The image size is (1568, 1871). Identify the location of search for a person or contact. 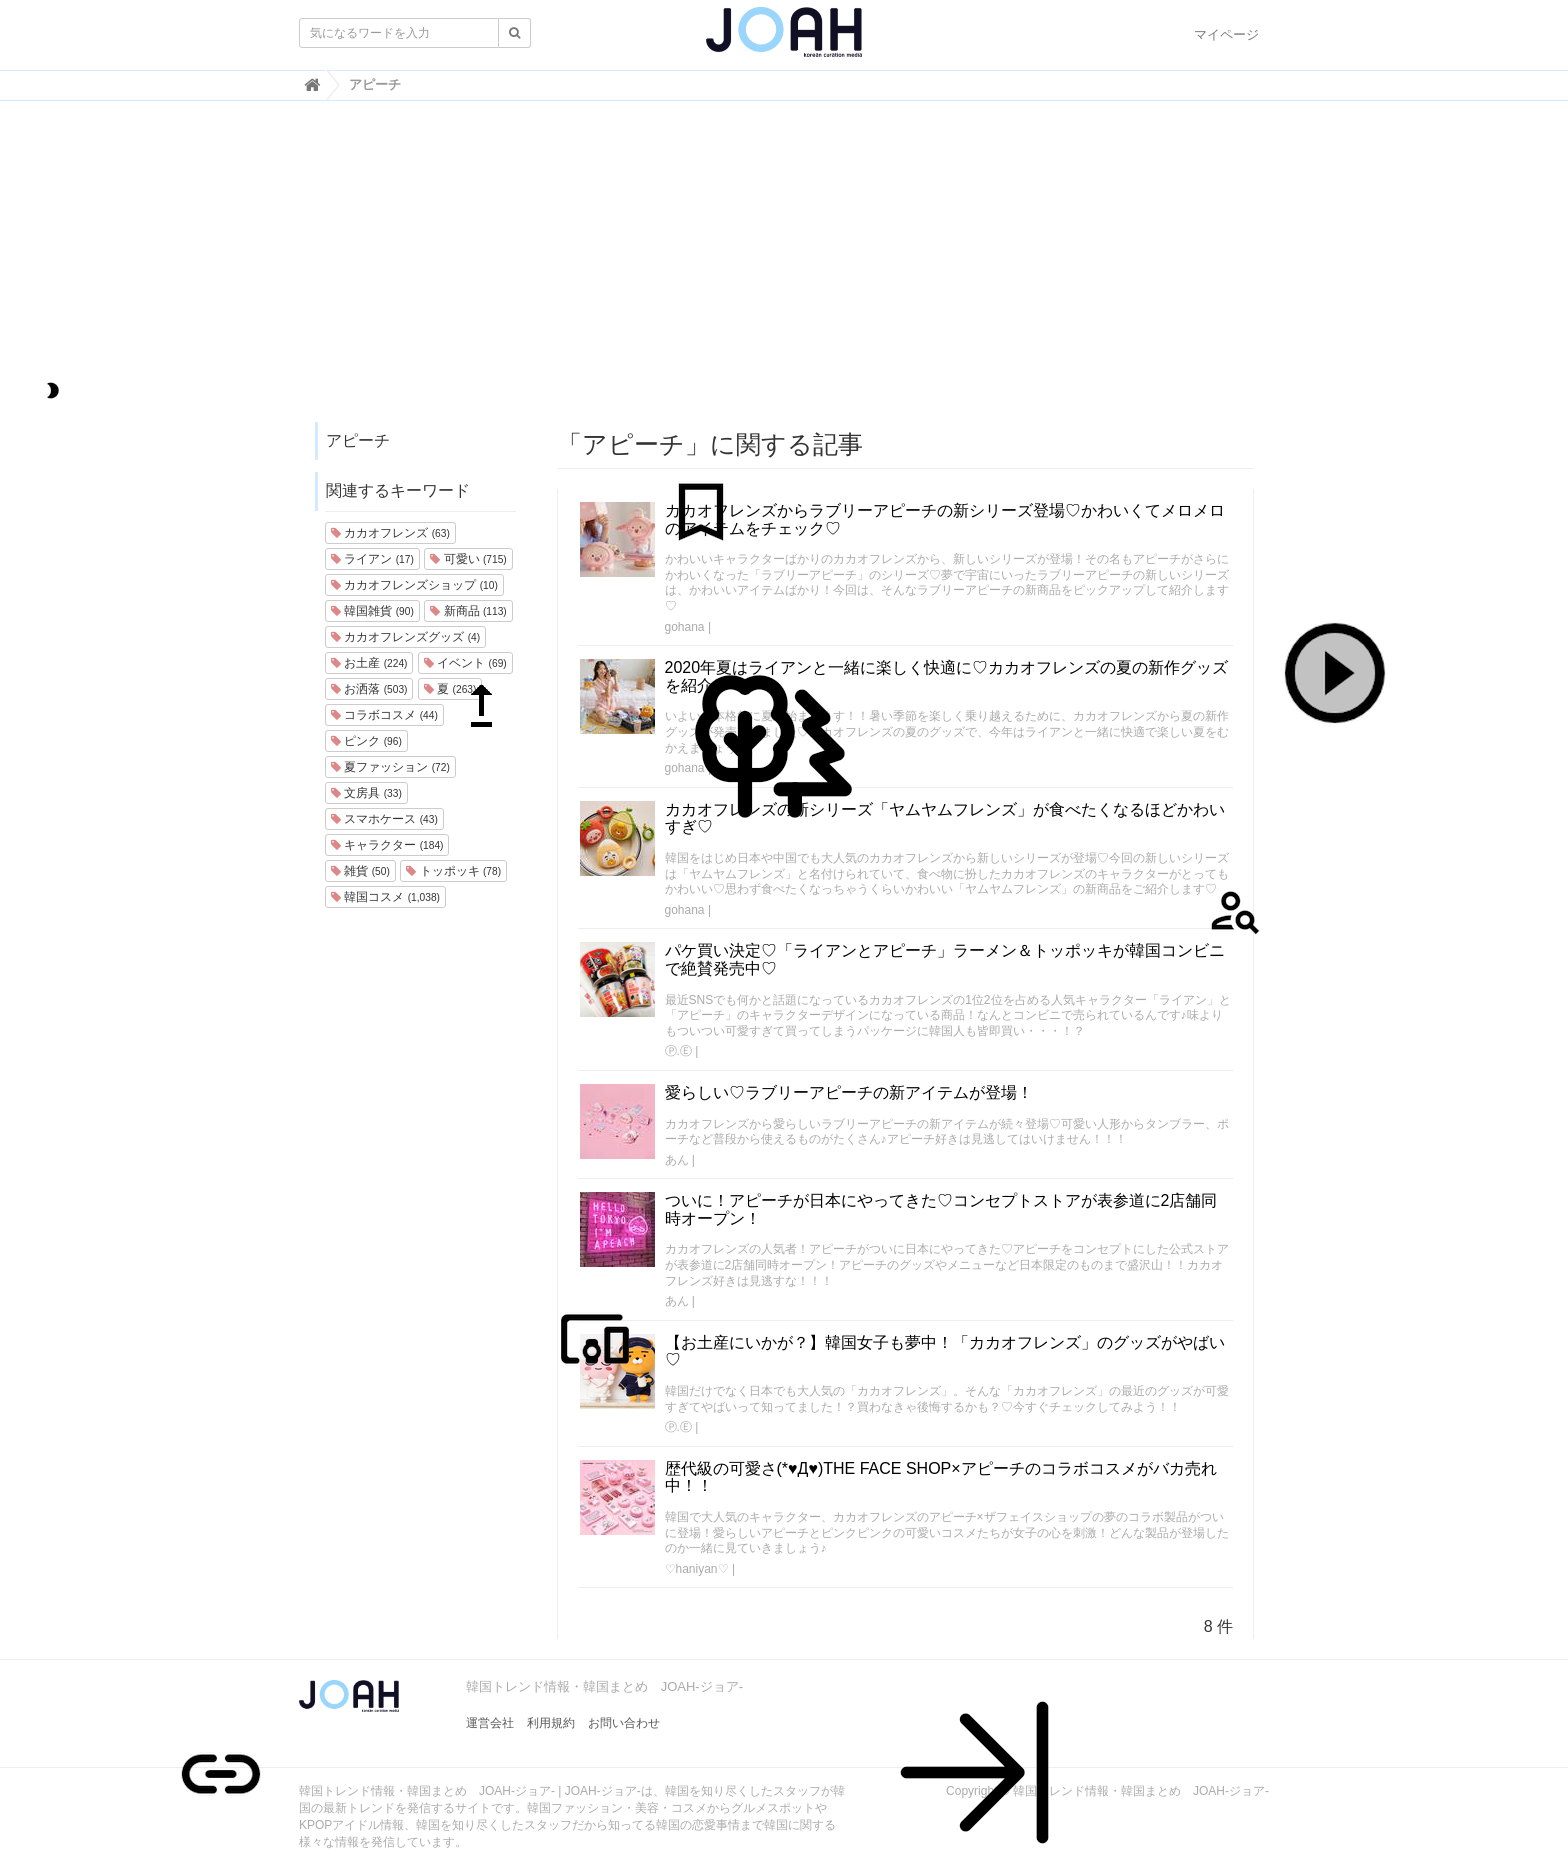
(1235, 910).